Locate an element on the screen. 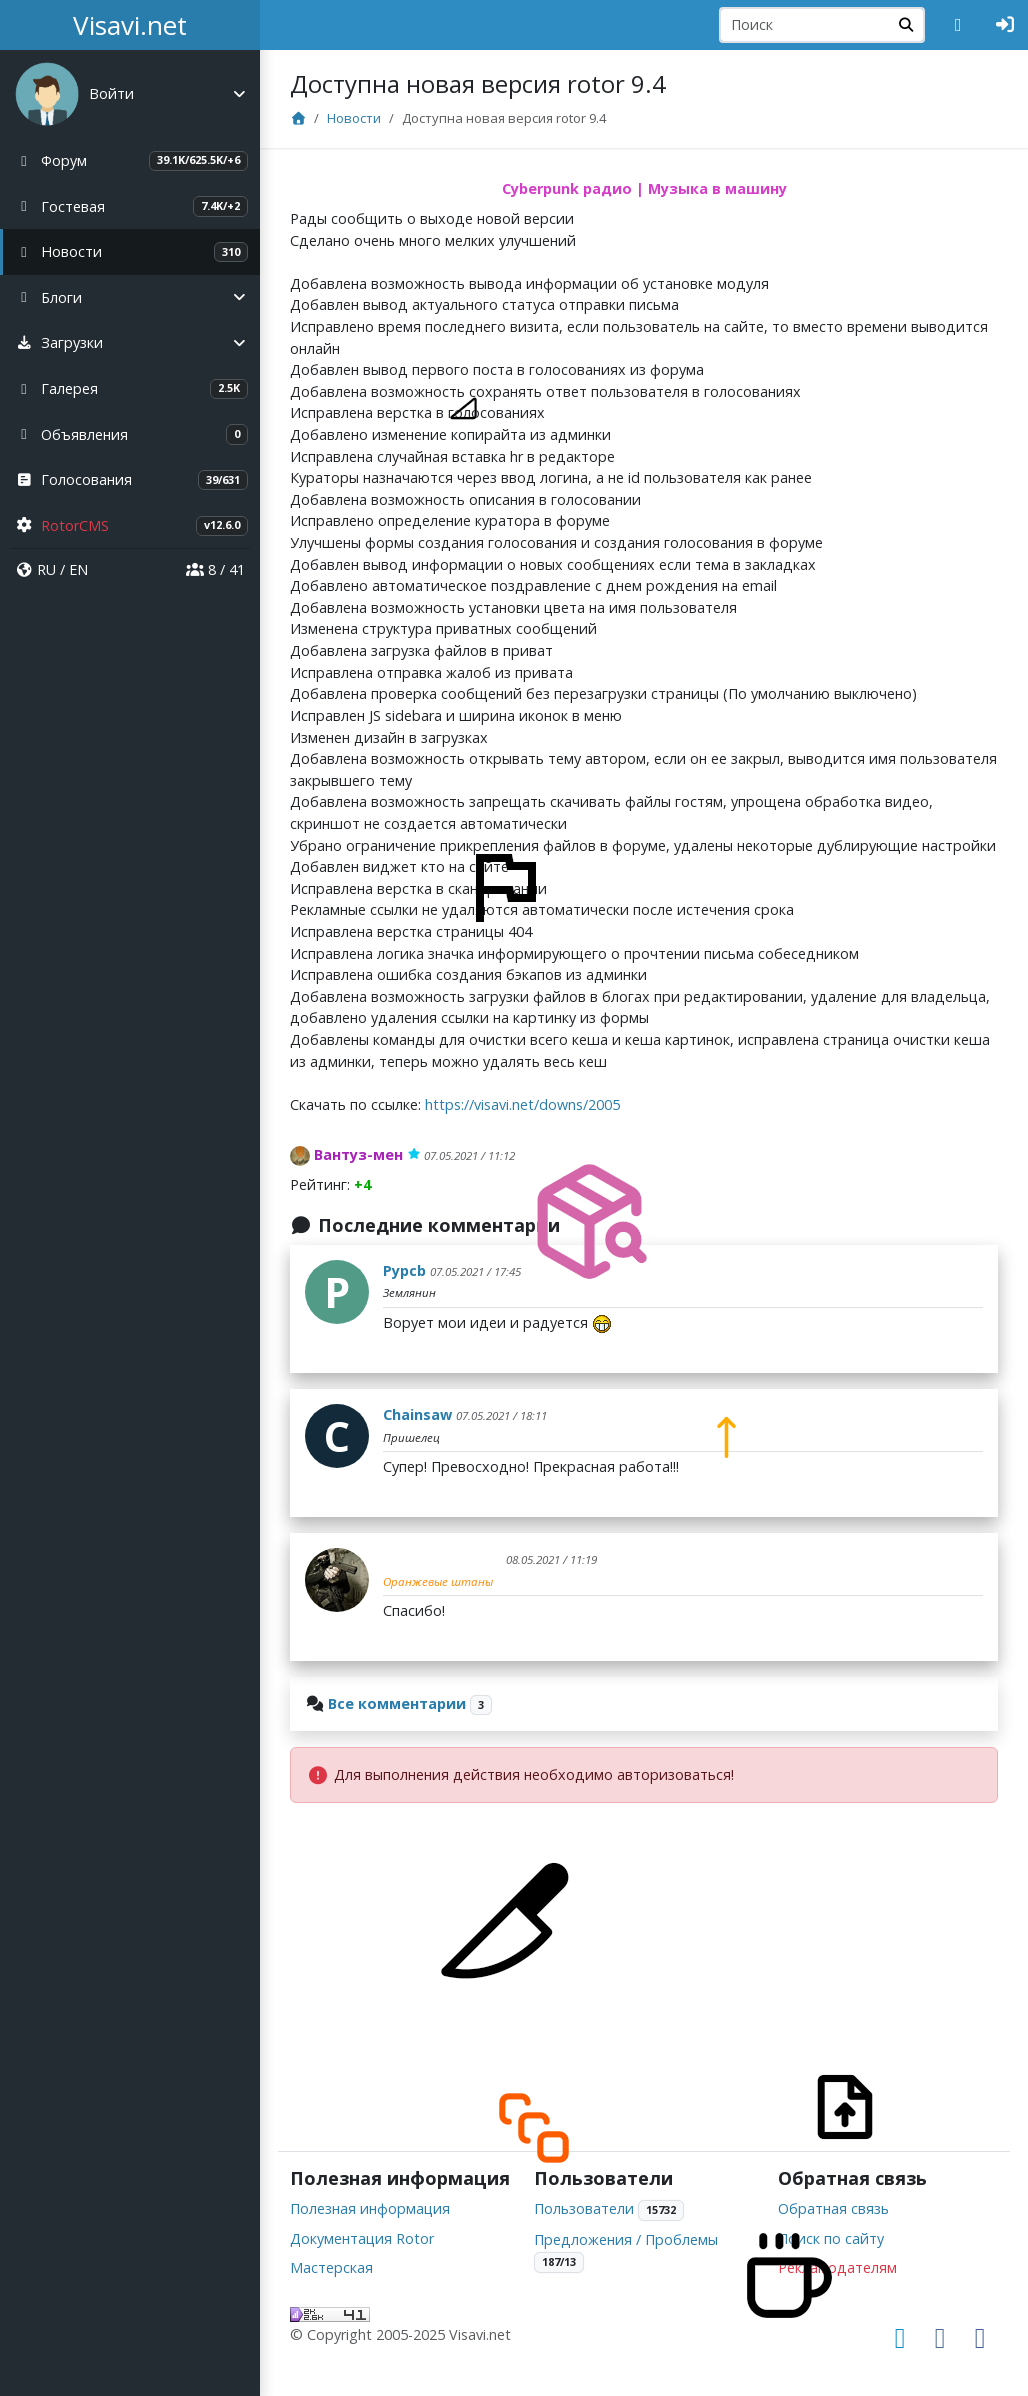 The image size is (1028, 2396). search for a package or shipment is located at coordinates (589, 1221).